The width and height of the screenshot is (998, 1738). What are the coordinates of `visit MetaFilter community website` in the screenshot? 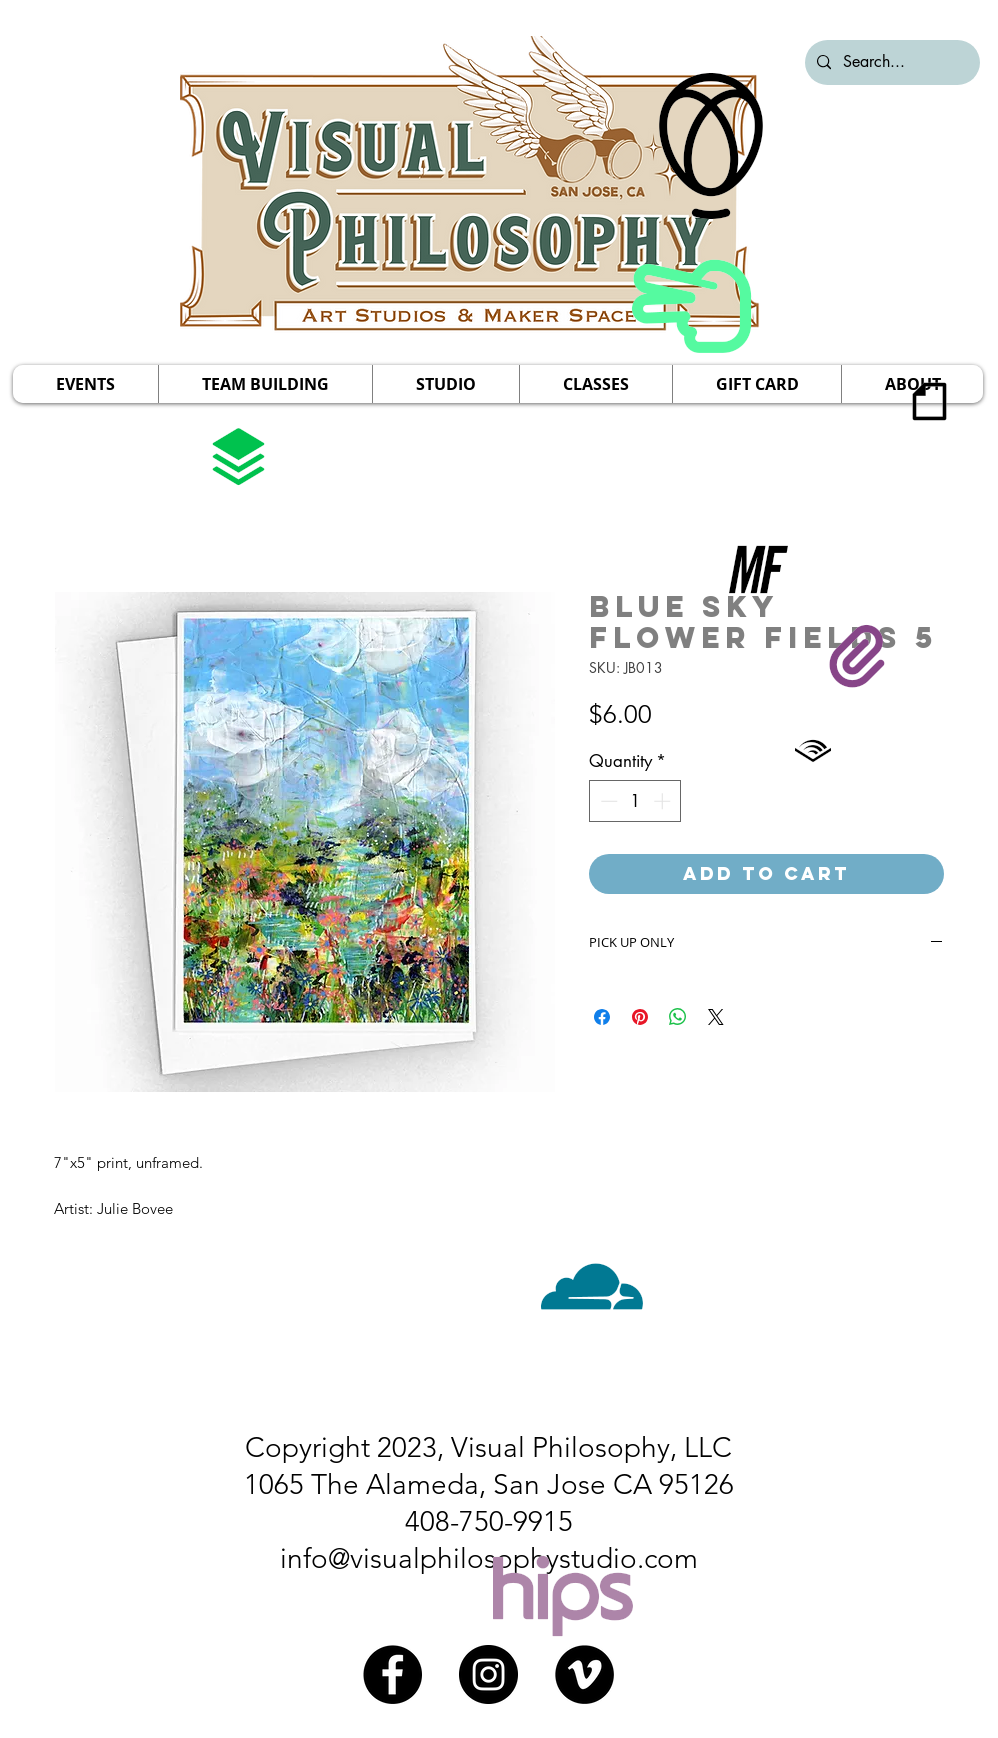 It's located at (758, 569).